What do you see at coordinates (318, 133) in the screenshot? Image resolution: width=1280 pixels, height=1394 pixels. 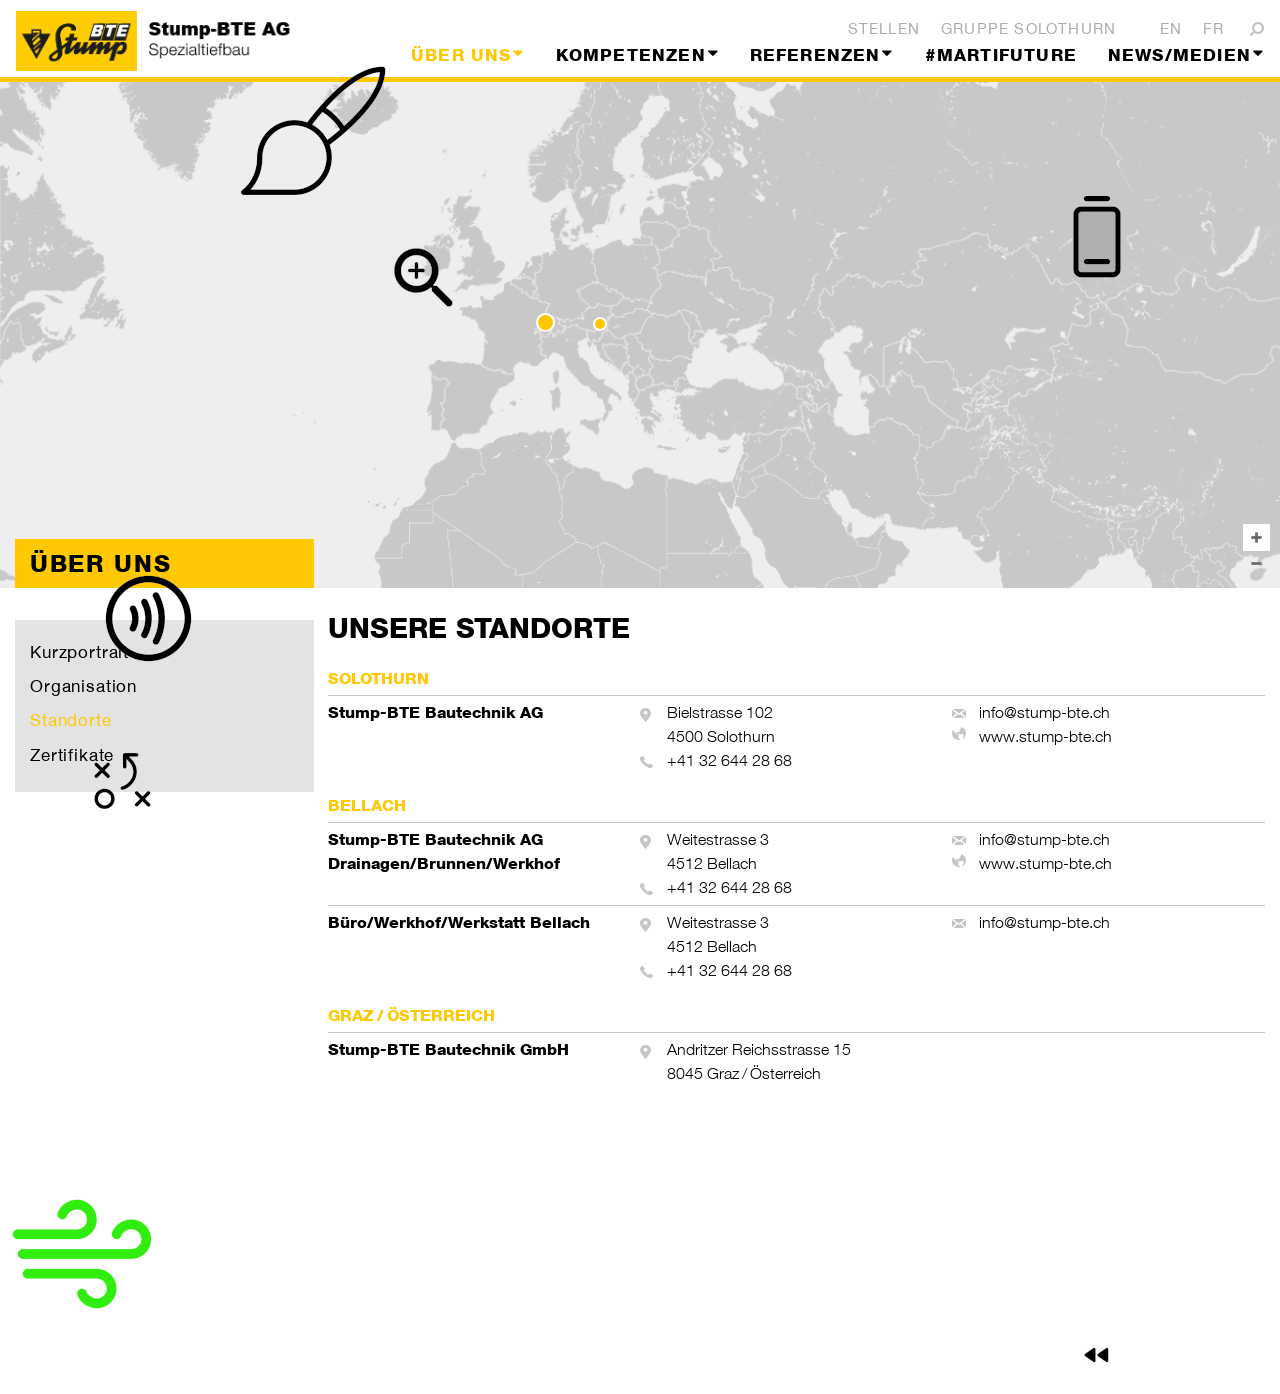 I see `access drawing or painting tools` at bounding box center [318, 133].